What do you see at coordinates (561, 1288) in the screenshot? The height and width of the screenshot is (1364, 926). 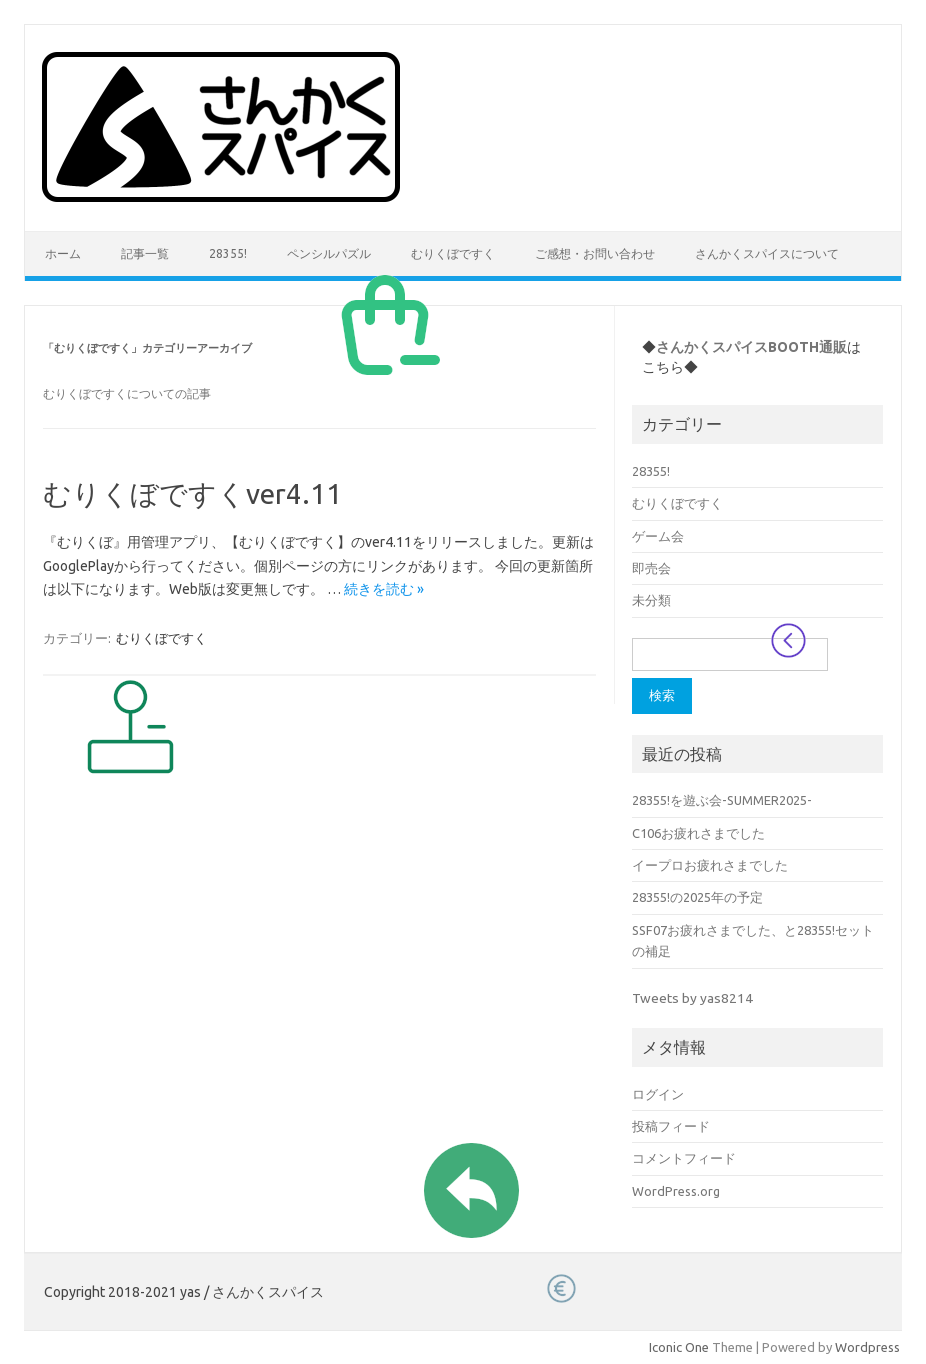 I see `view price in euros` at bounding box center [561, 1288].